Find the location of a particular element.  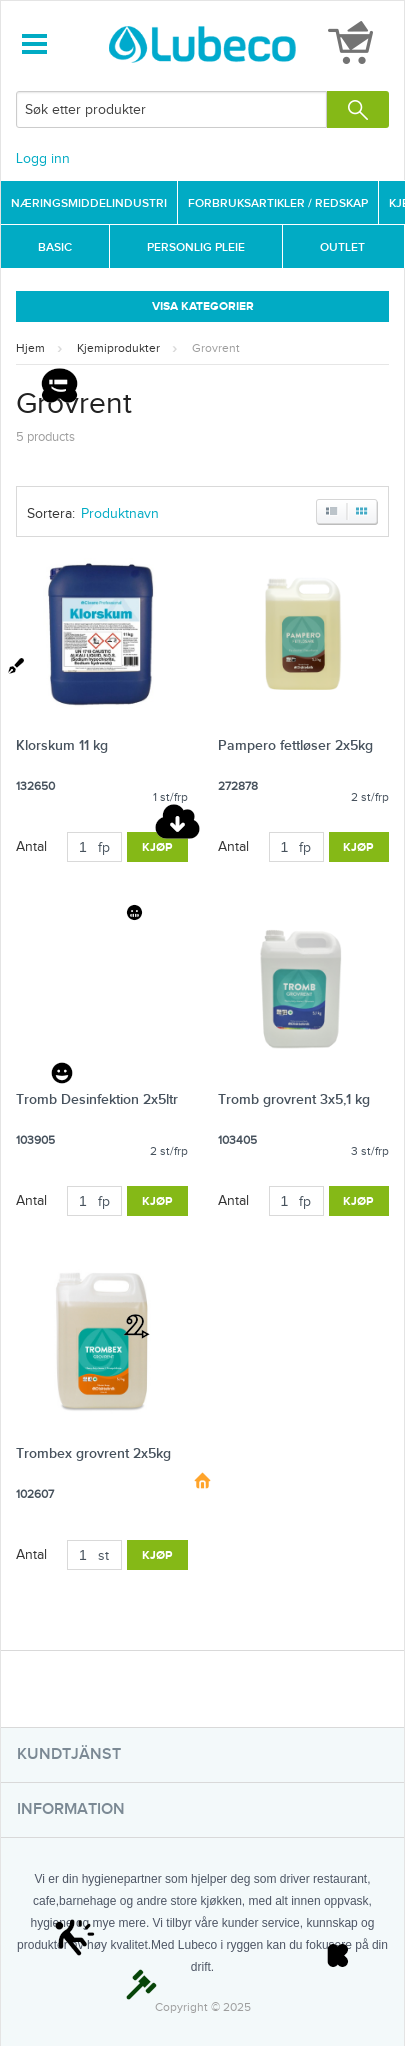

access legal terms and conditions is located at coordinates (140, 1985).